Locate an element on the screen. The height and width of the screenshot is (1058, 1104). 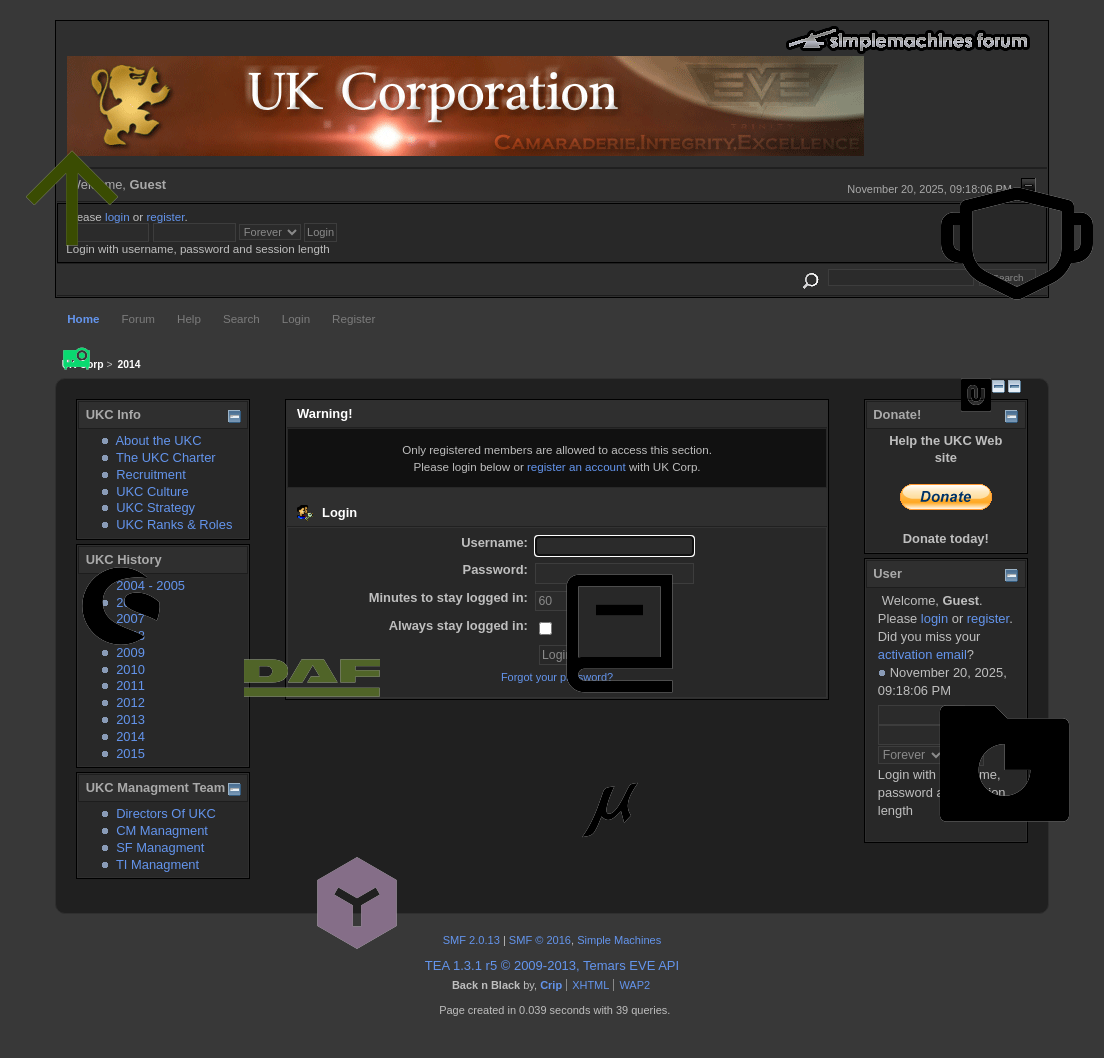
DAF Trucks company logo is located at coordinates (312, 678).